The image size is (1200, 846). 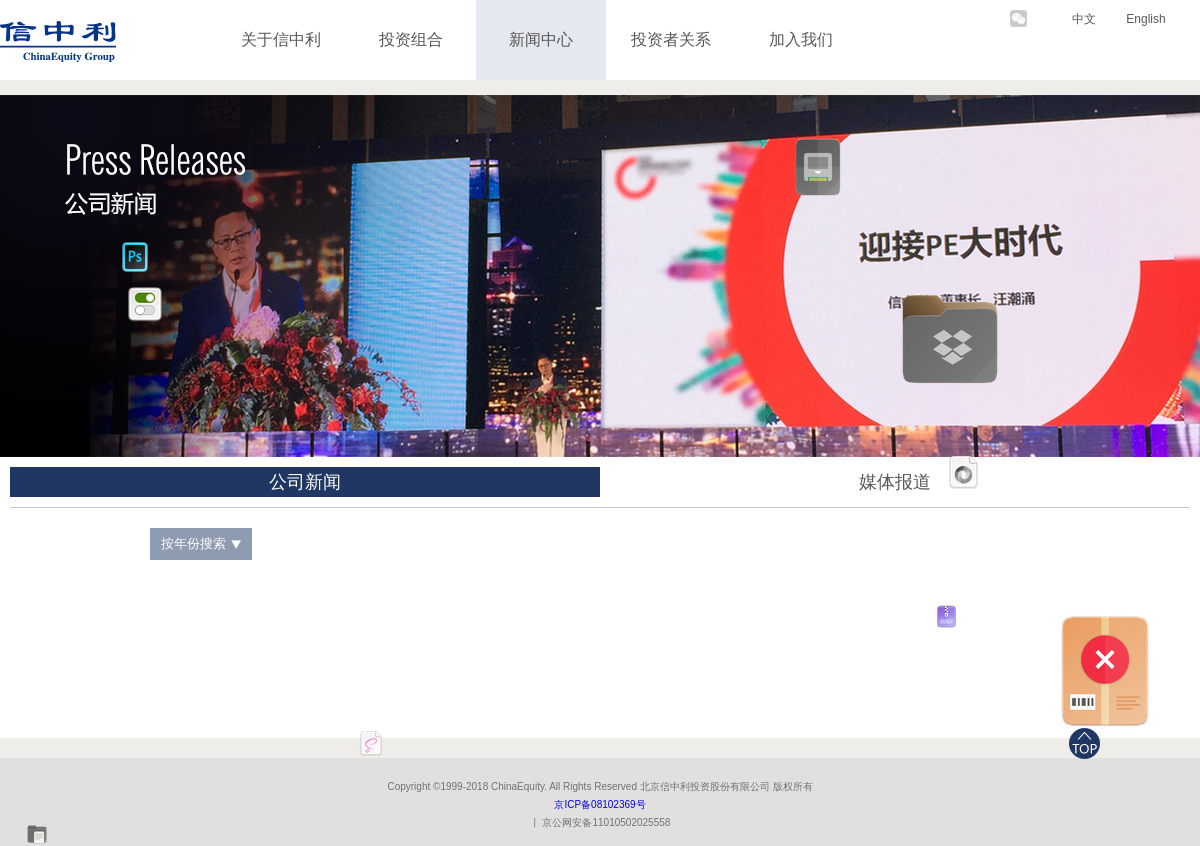 What do you see at coordinates (145, 304) in the screenshot?
I see `open gnome tweaks settings` at bounding box center [145, 304].